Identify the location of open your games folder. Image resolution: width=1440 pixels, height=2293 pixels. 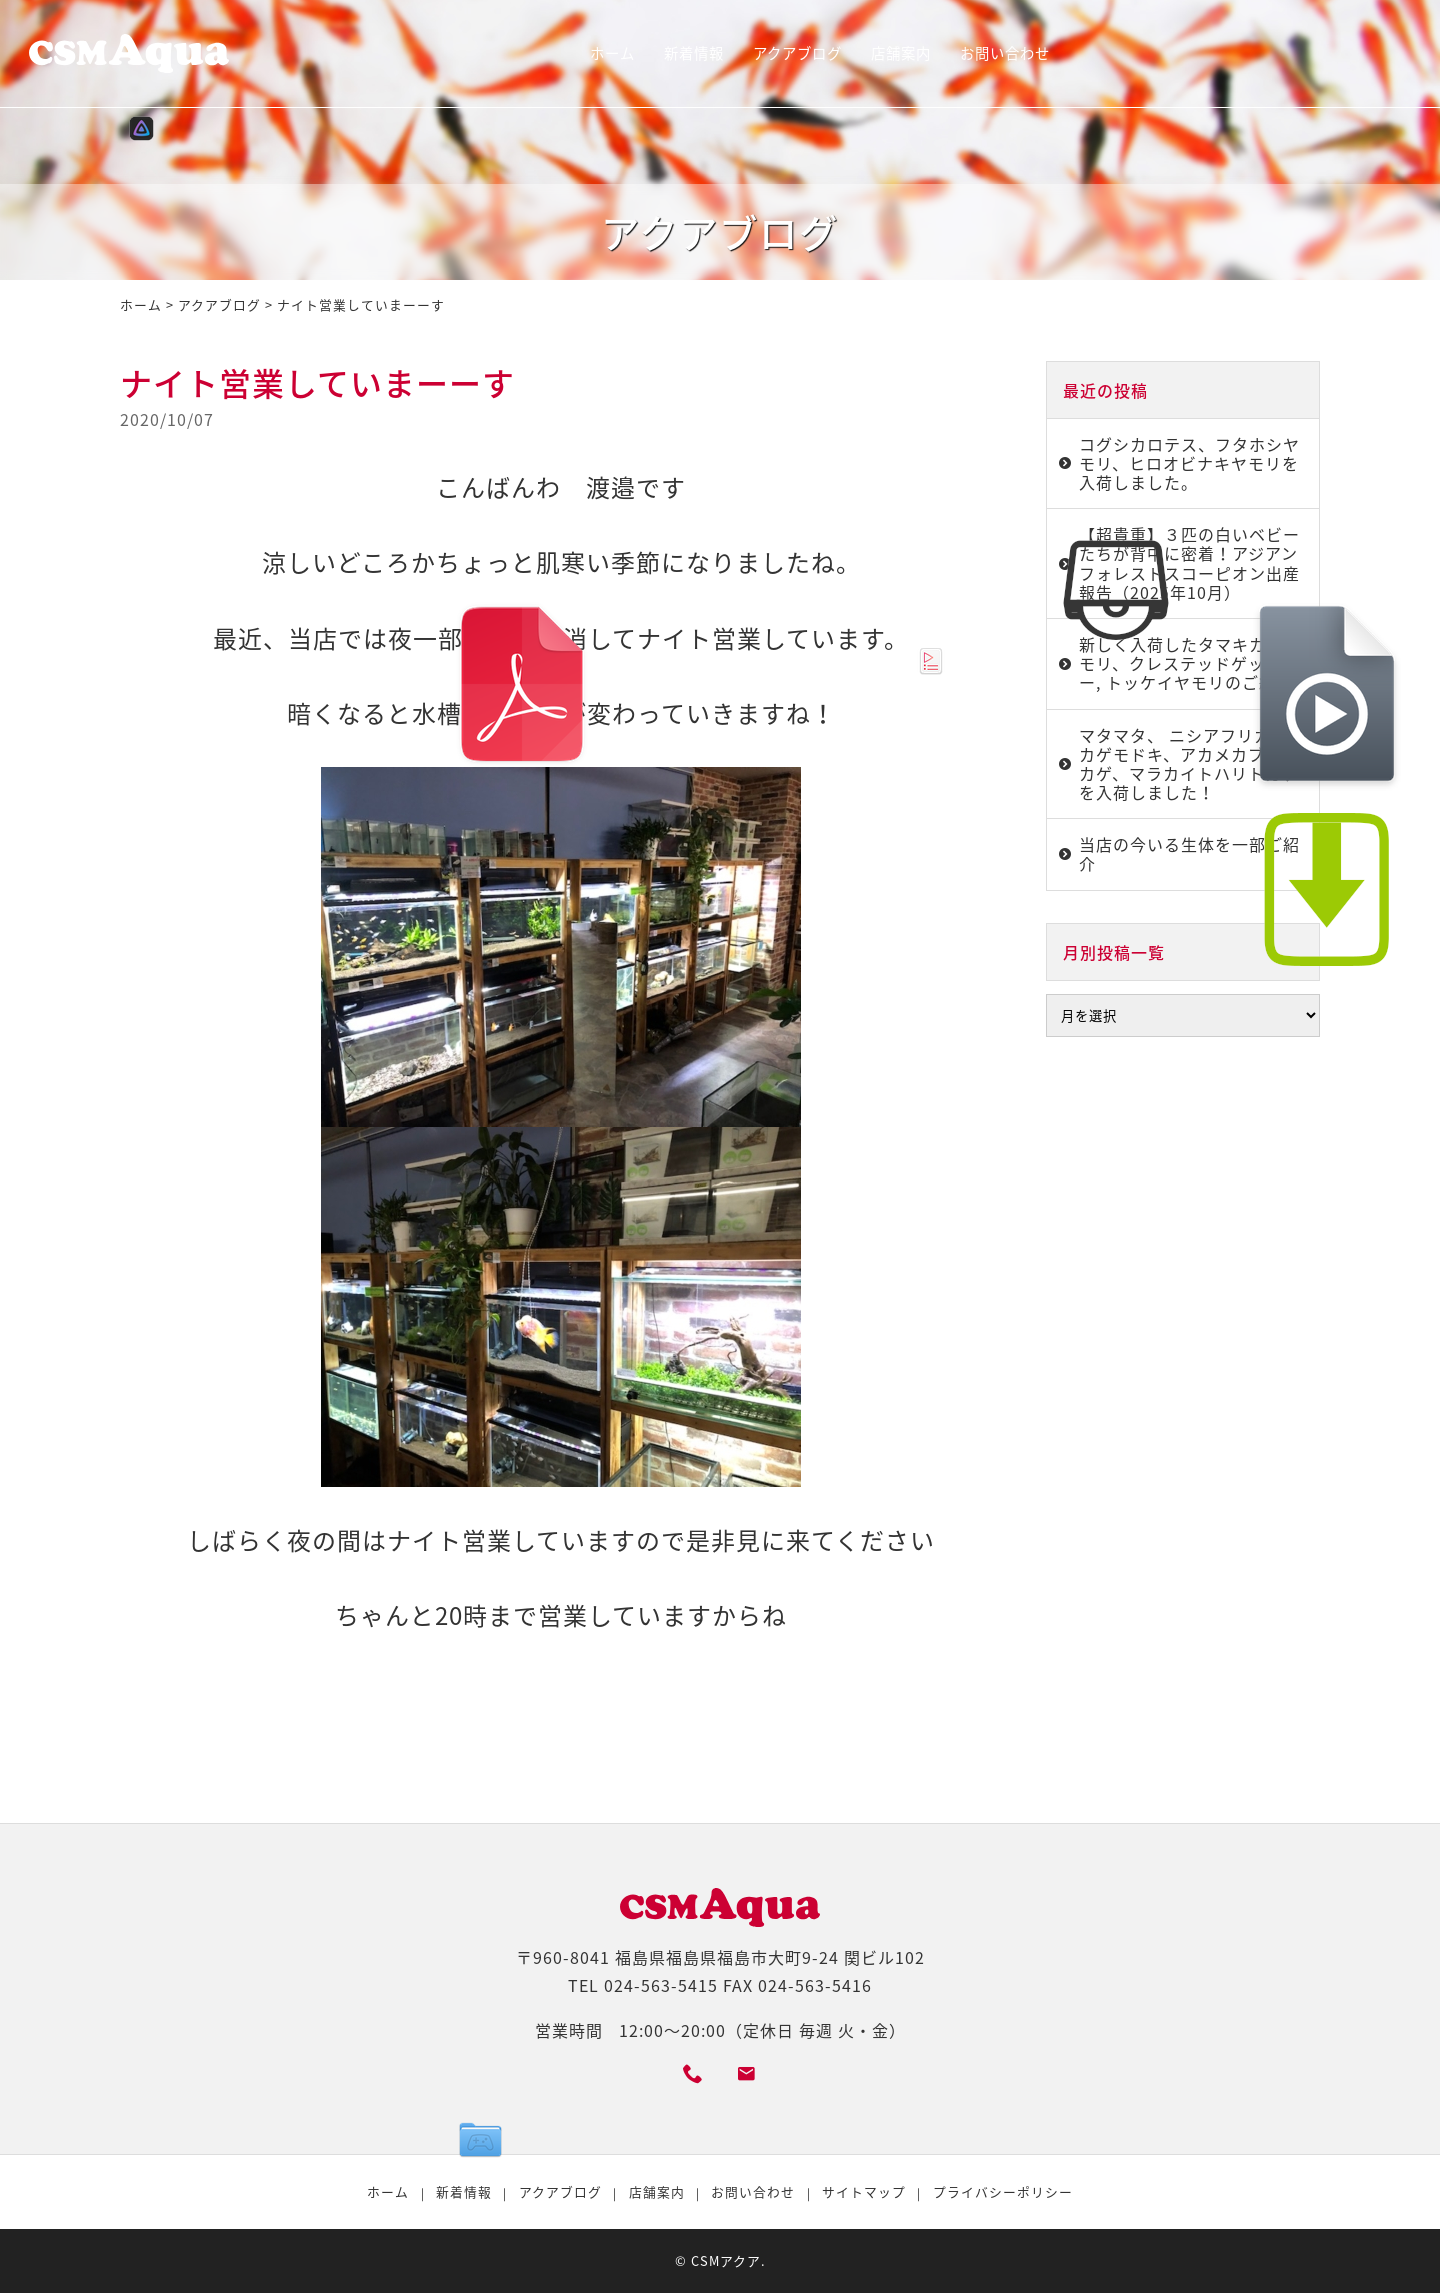
(480, 2139).